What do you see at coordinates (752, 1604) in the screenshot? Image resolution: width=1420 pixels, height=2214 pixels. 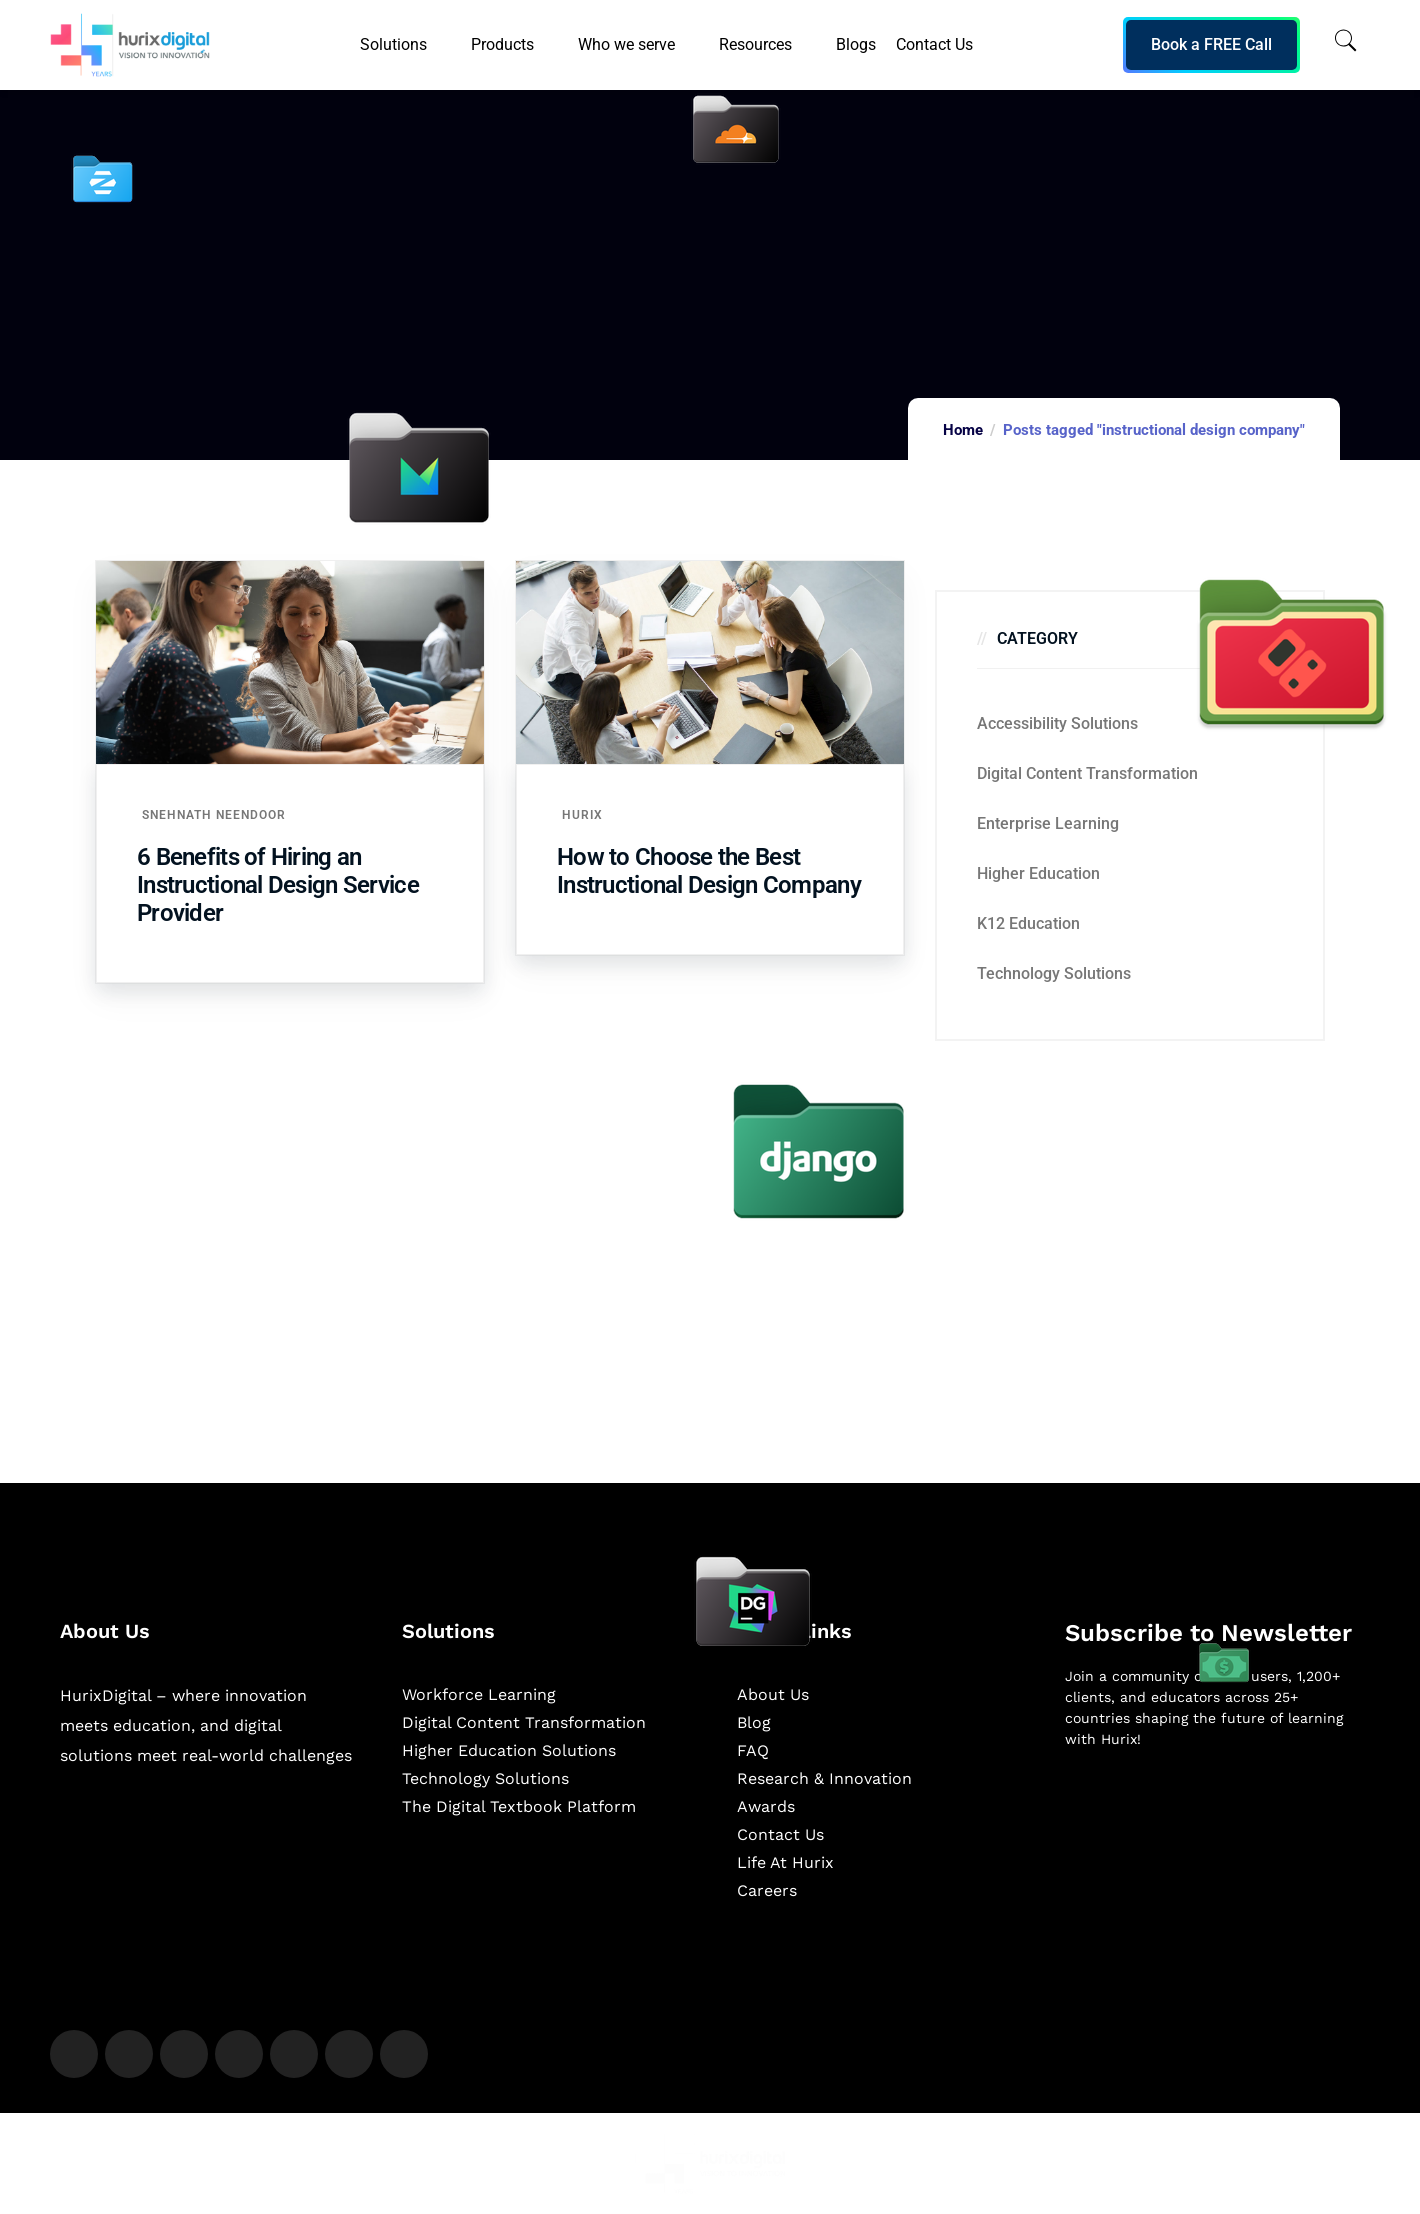 I see `open JetBrains DataGrip project folder` at bounding box center [752, 1604].